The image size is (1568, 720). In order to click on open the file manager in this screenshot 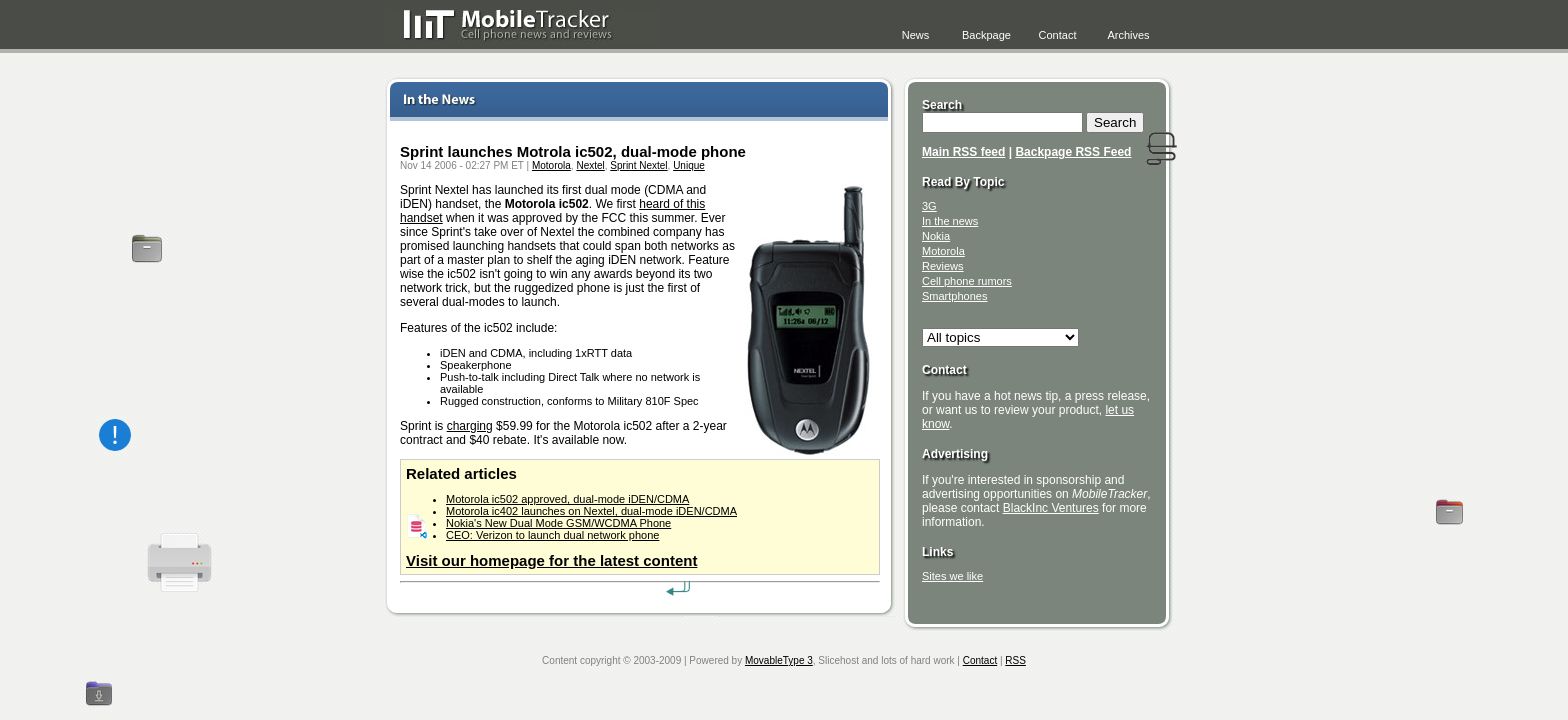, I will do `click(147, 248)`.